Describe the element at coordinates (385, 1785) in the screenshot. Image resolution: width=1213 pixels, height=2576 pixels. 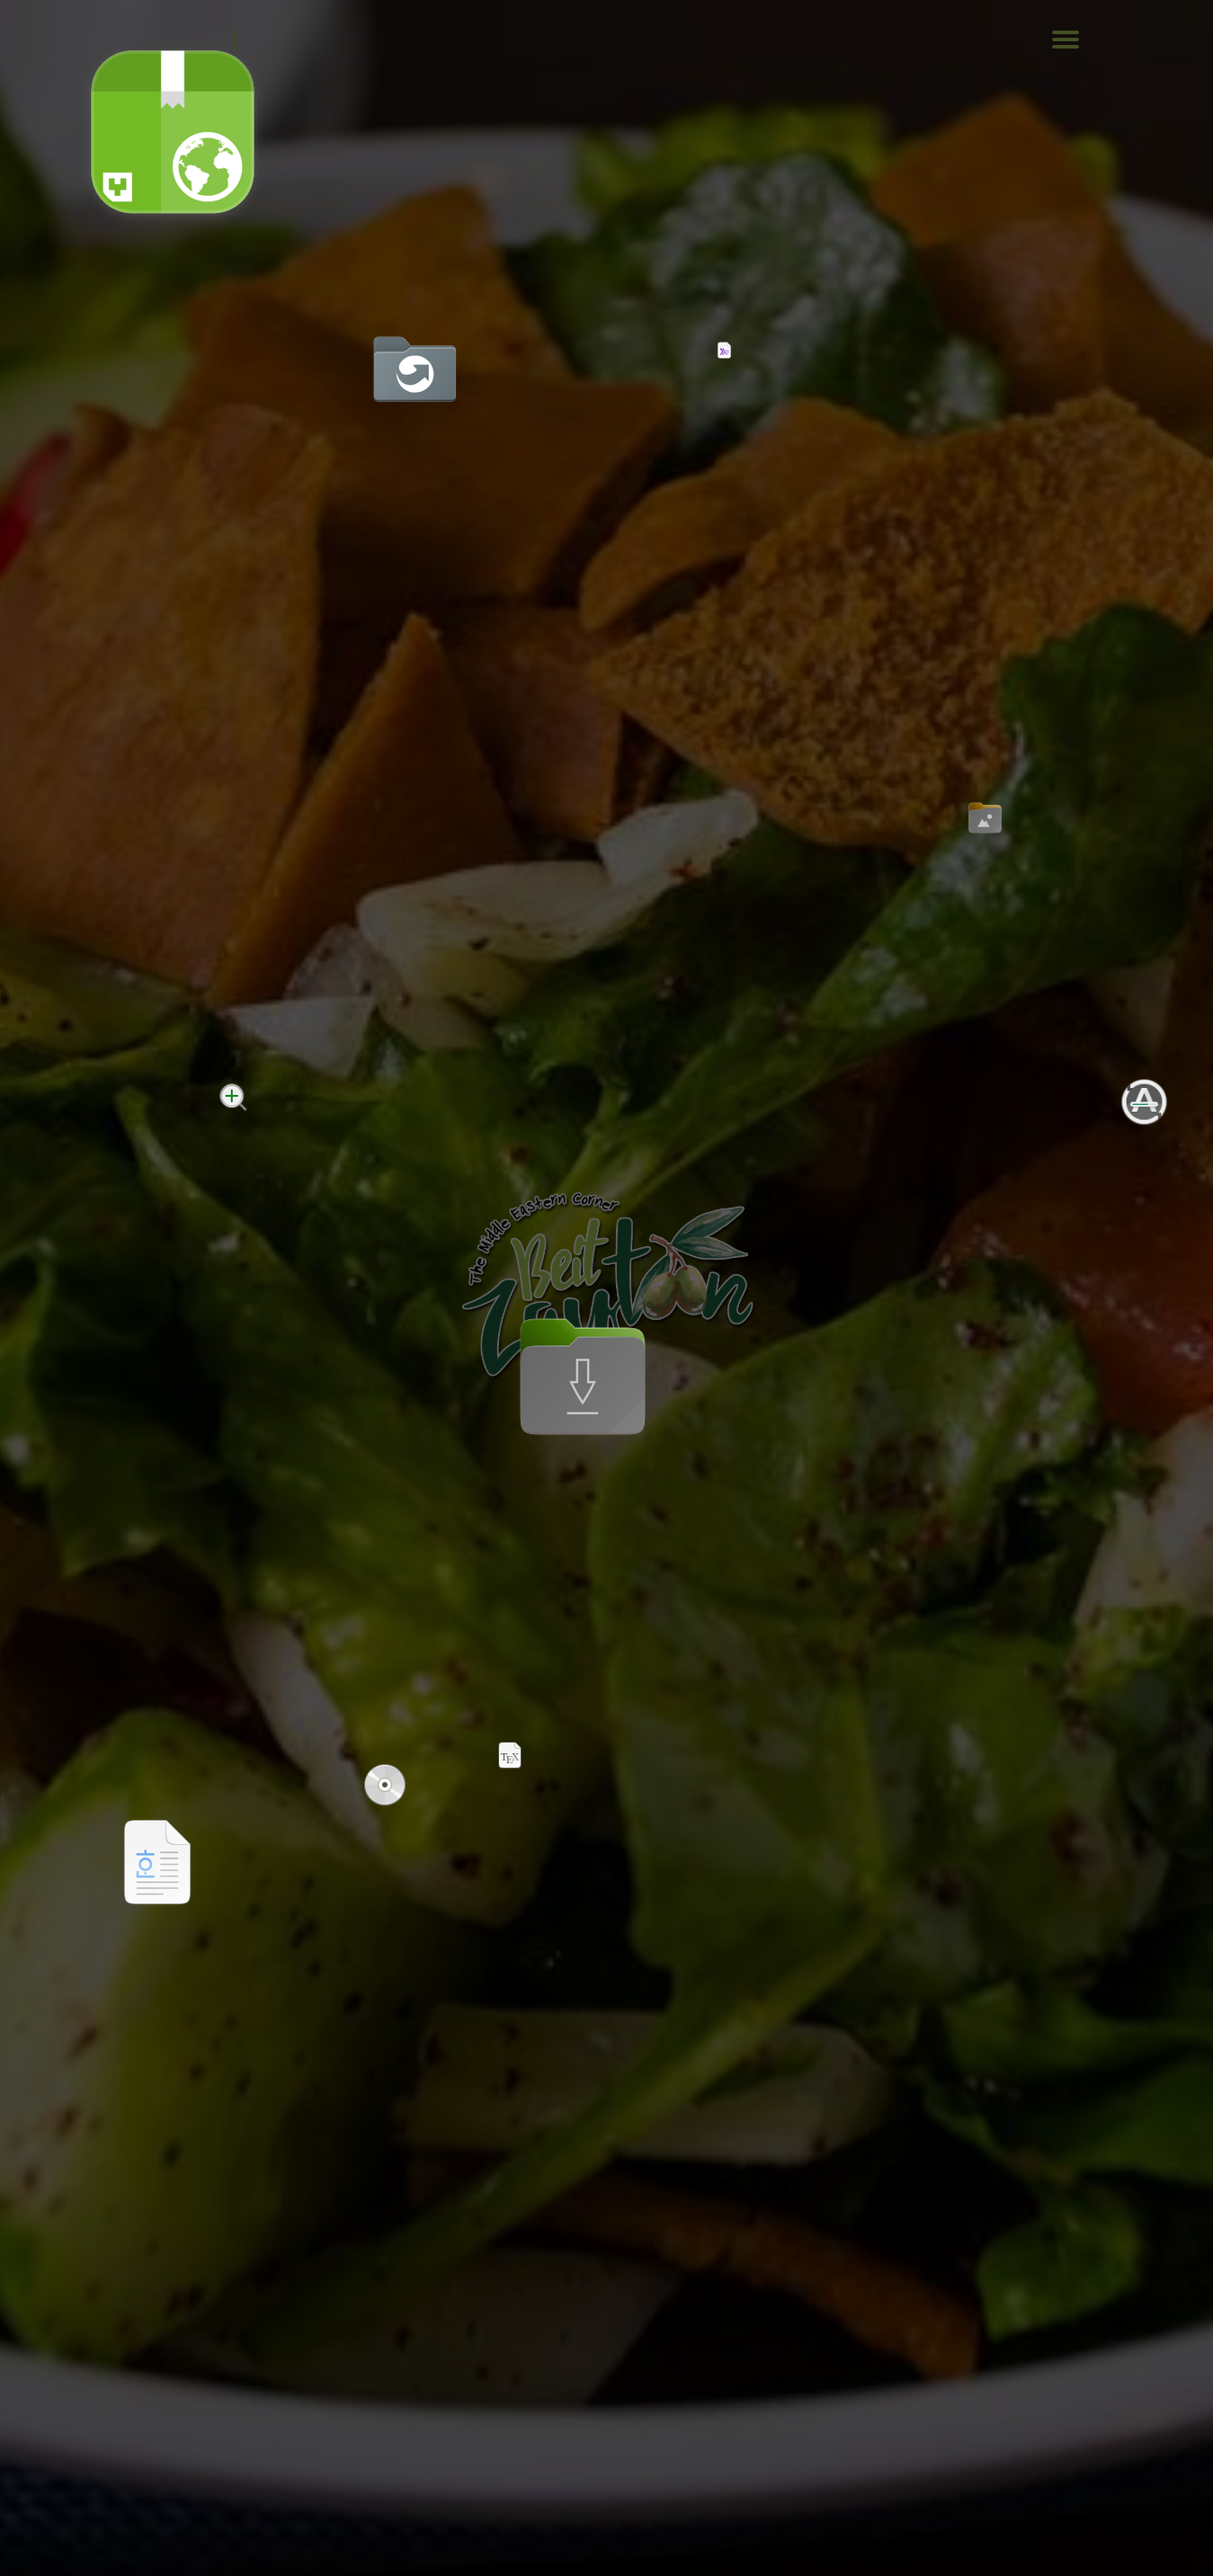
I see `access CD/DVD drive contents` at that location.